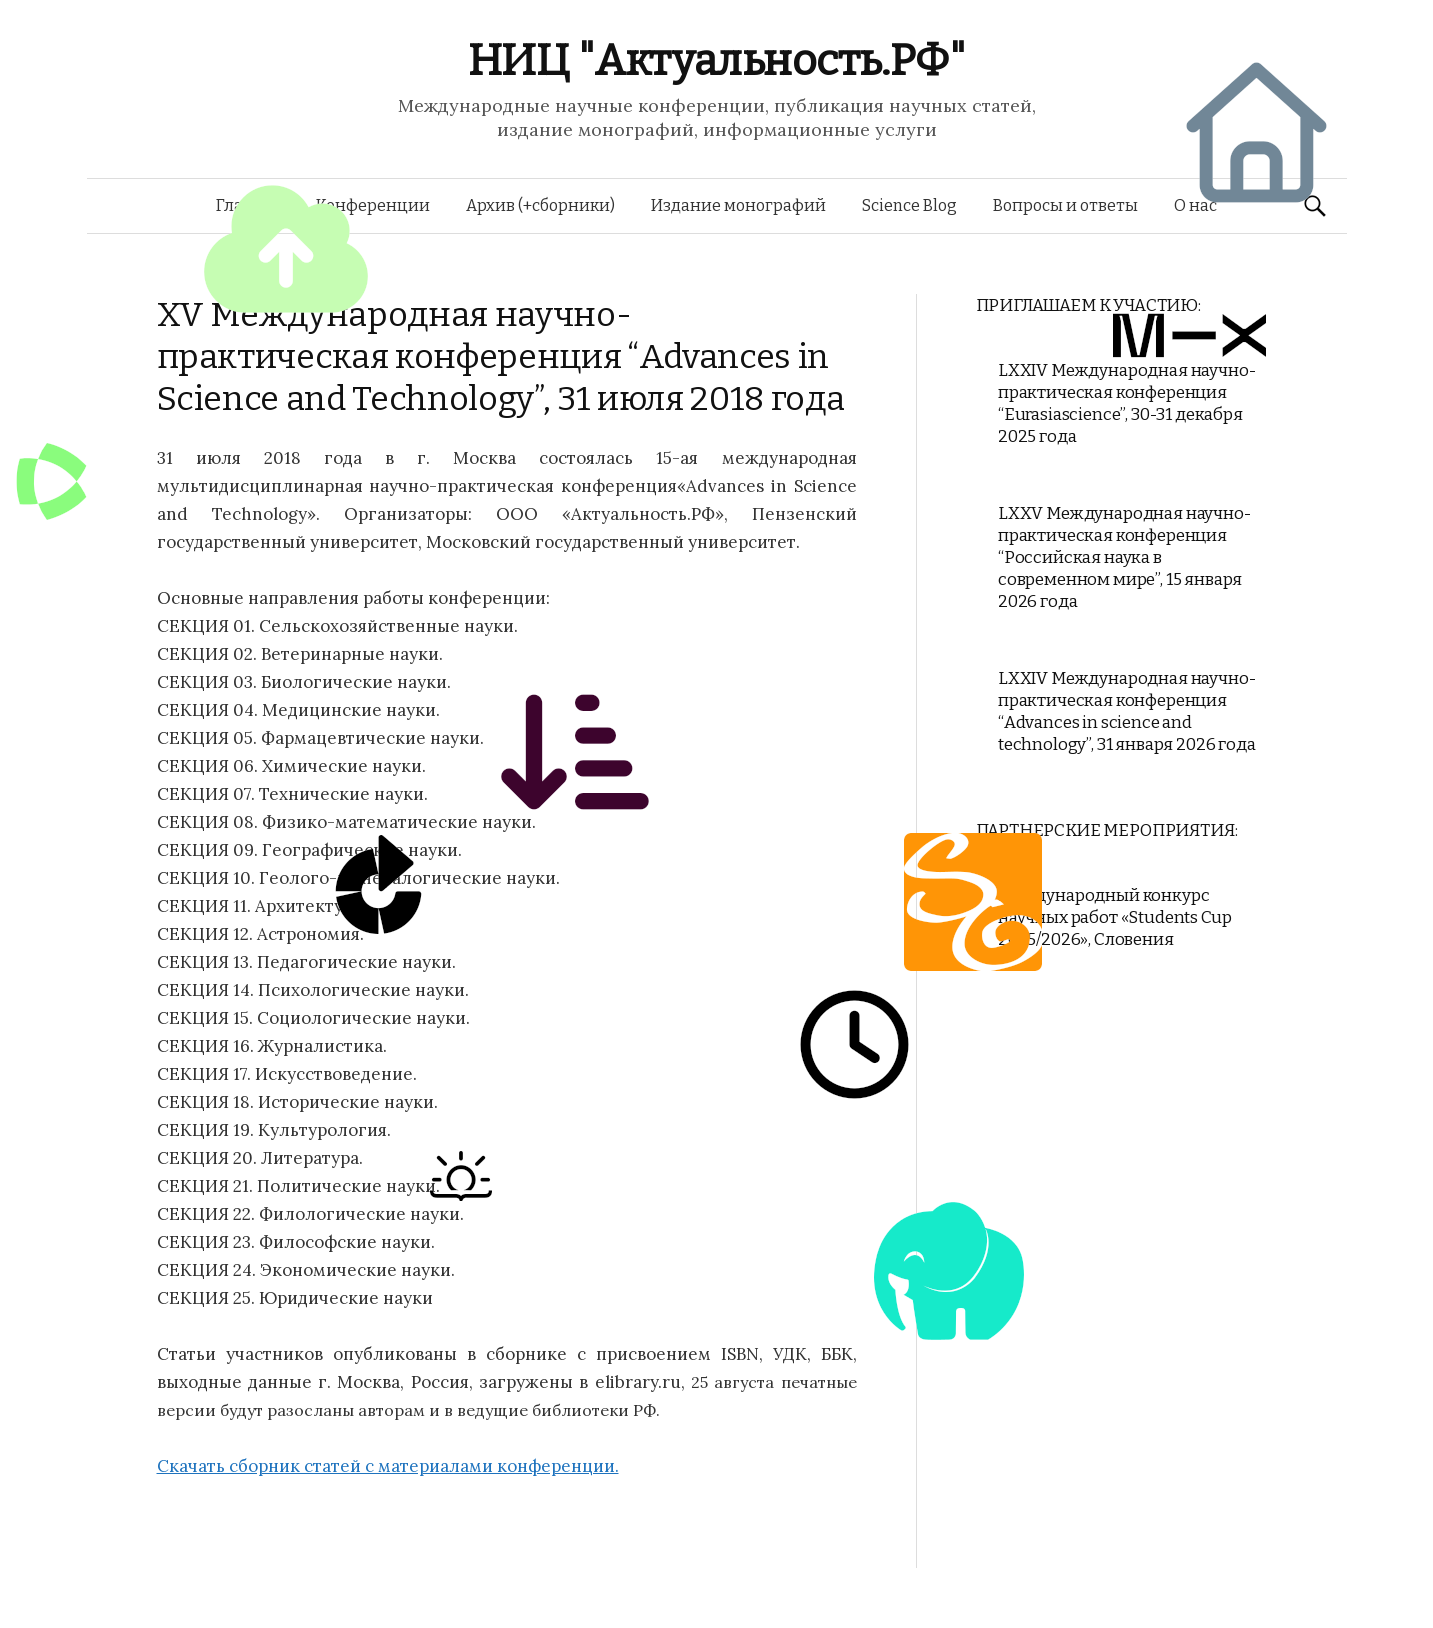 The image size is (1433, 1628). What do you see at coordinates (286, 249) in the screenshot?
I see `upload file to cloud storage` at bounding box center [286, 249].